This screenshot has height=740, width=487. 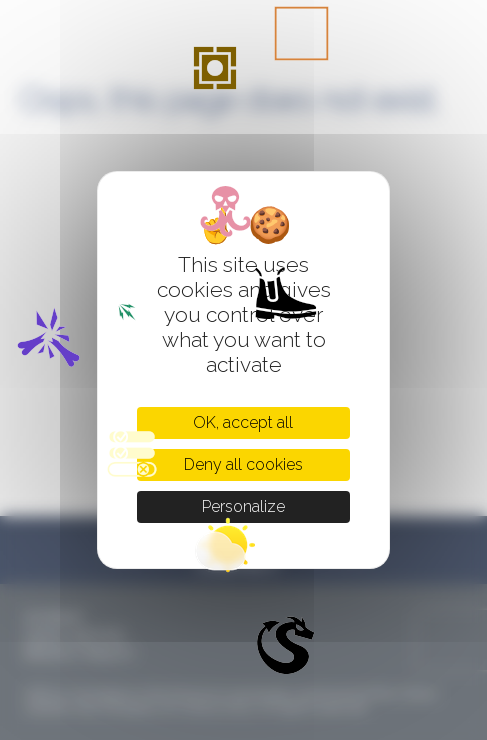 What do you see at coordinates (225, 211) in the screenshot?
I see `select cthulhu or eldritch horror faction` at bounding box center [225, 211].